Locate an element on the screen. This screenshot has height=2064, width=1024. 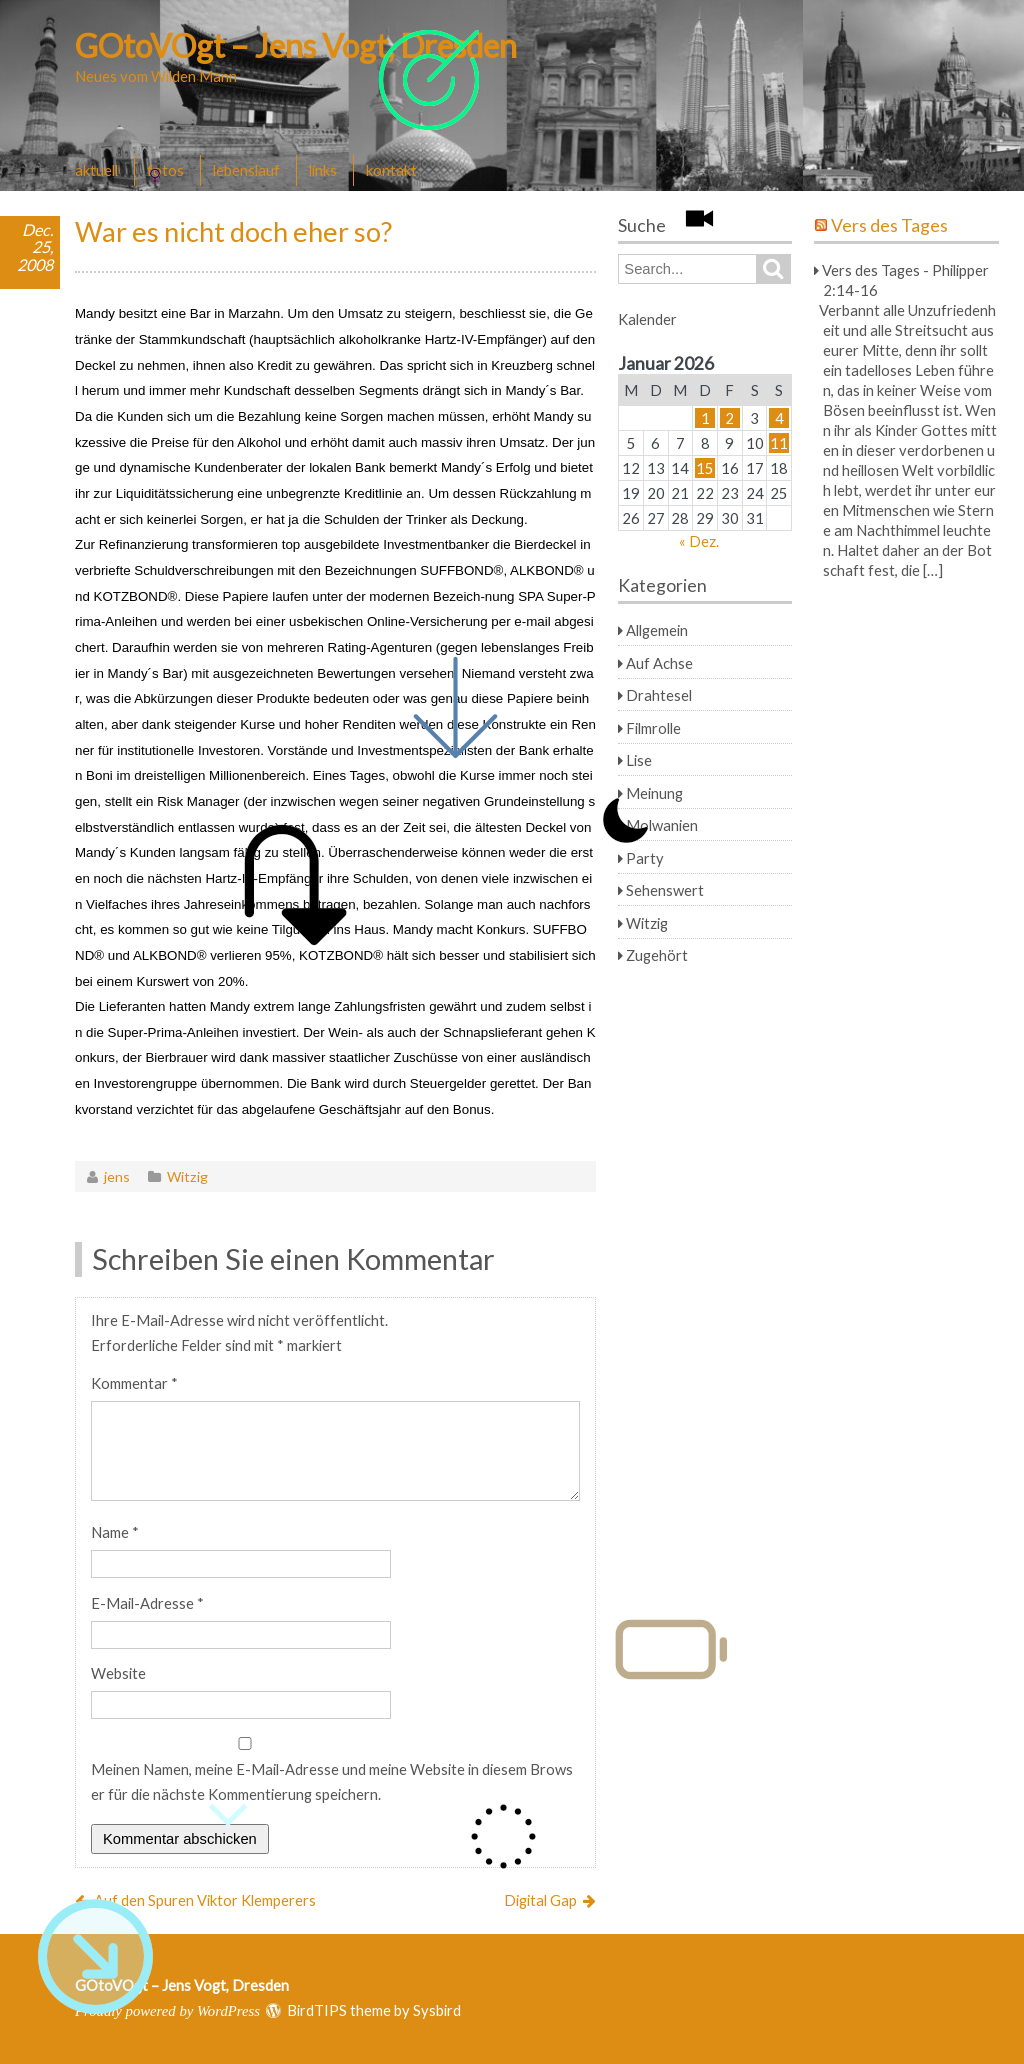
indicates battery is completely drained is located at coordinates (671, 1649).